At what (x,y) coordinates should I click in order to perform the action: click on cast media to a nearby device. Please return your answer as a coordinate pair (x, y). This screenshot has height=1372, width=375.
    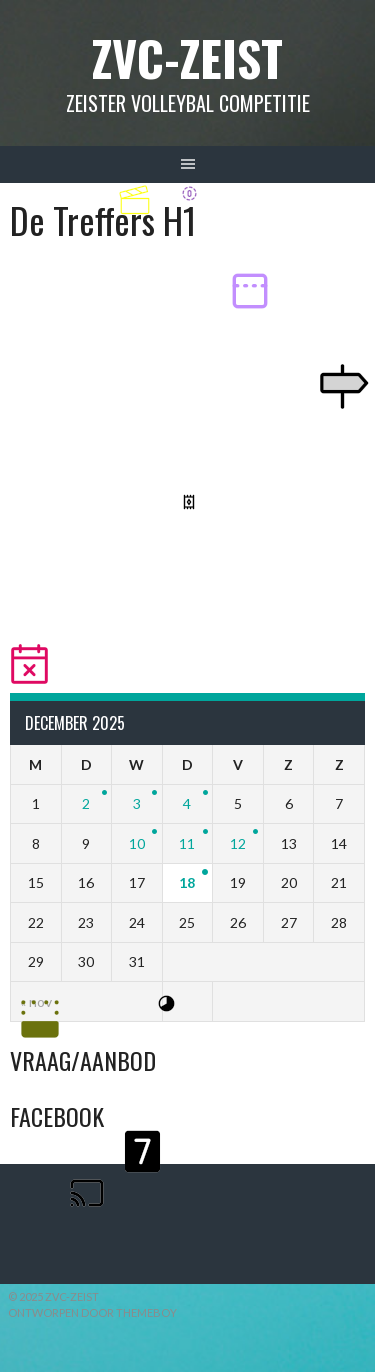
    Looking at the image, I should click on (87, 1193).